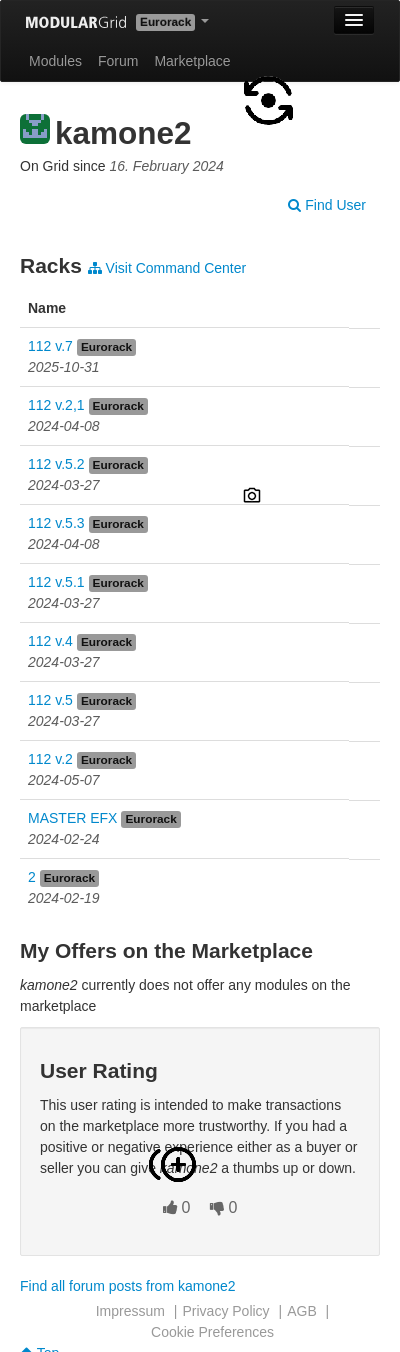  What do you see at coordinates (268, 100) in the screenshot?
I see `switch between front and rear camera` at bounding box center [268, 100].